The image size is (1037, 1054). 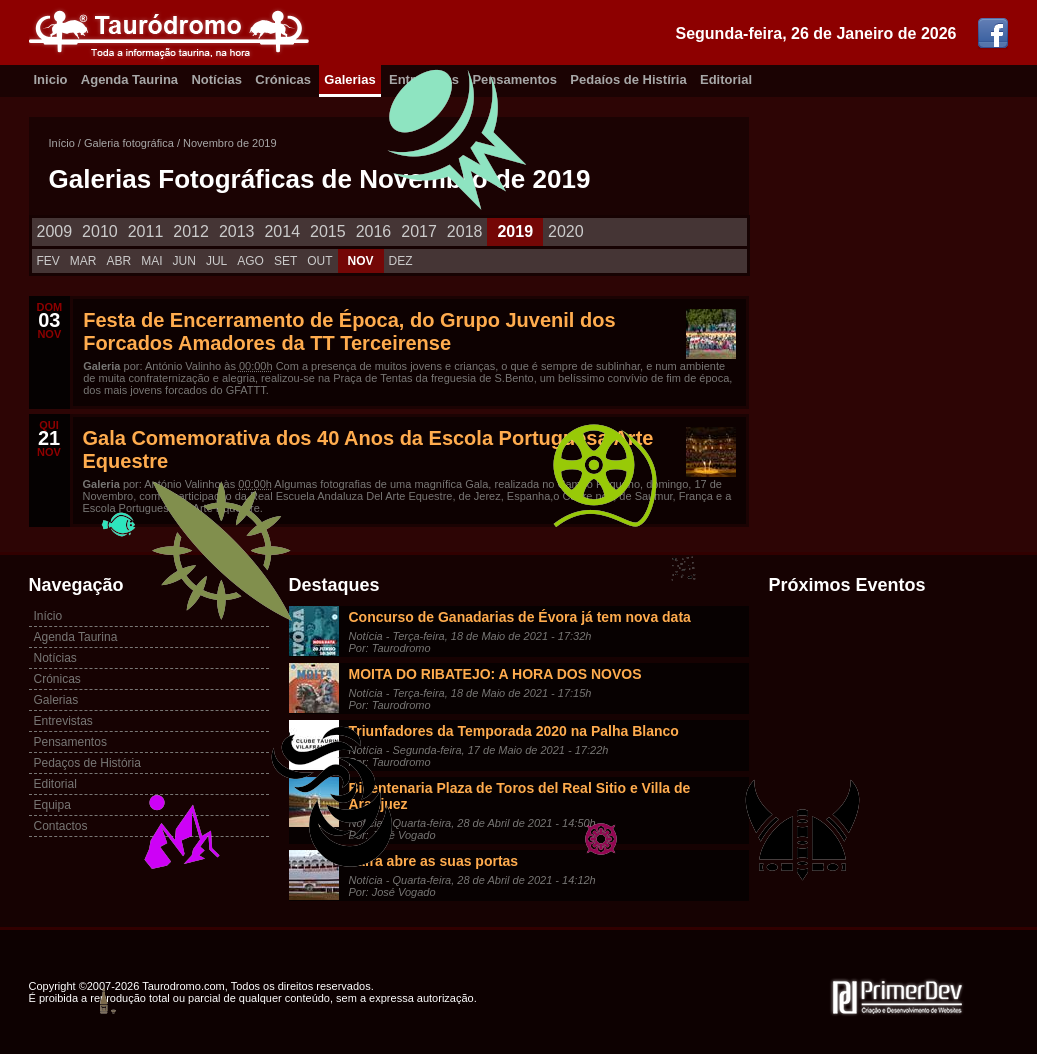 What do you see at coordinates (118, 524) in the screenshot?
I see `select flatfish in a fishing or aquarium game` at bounding box center [118, 524].